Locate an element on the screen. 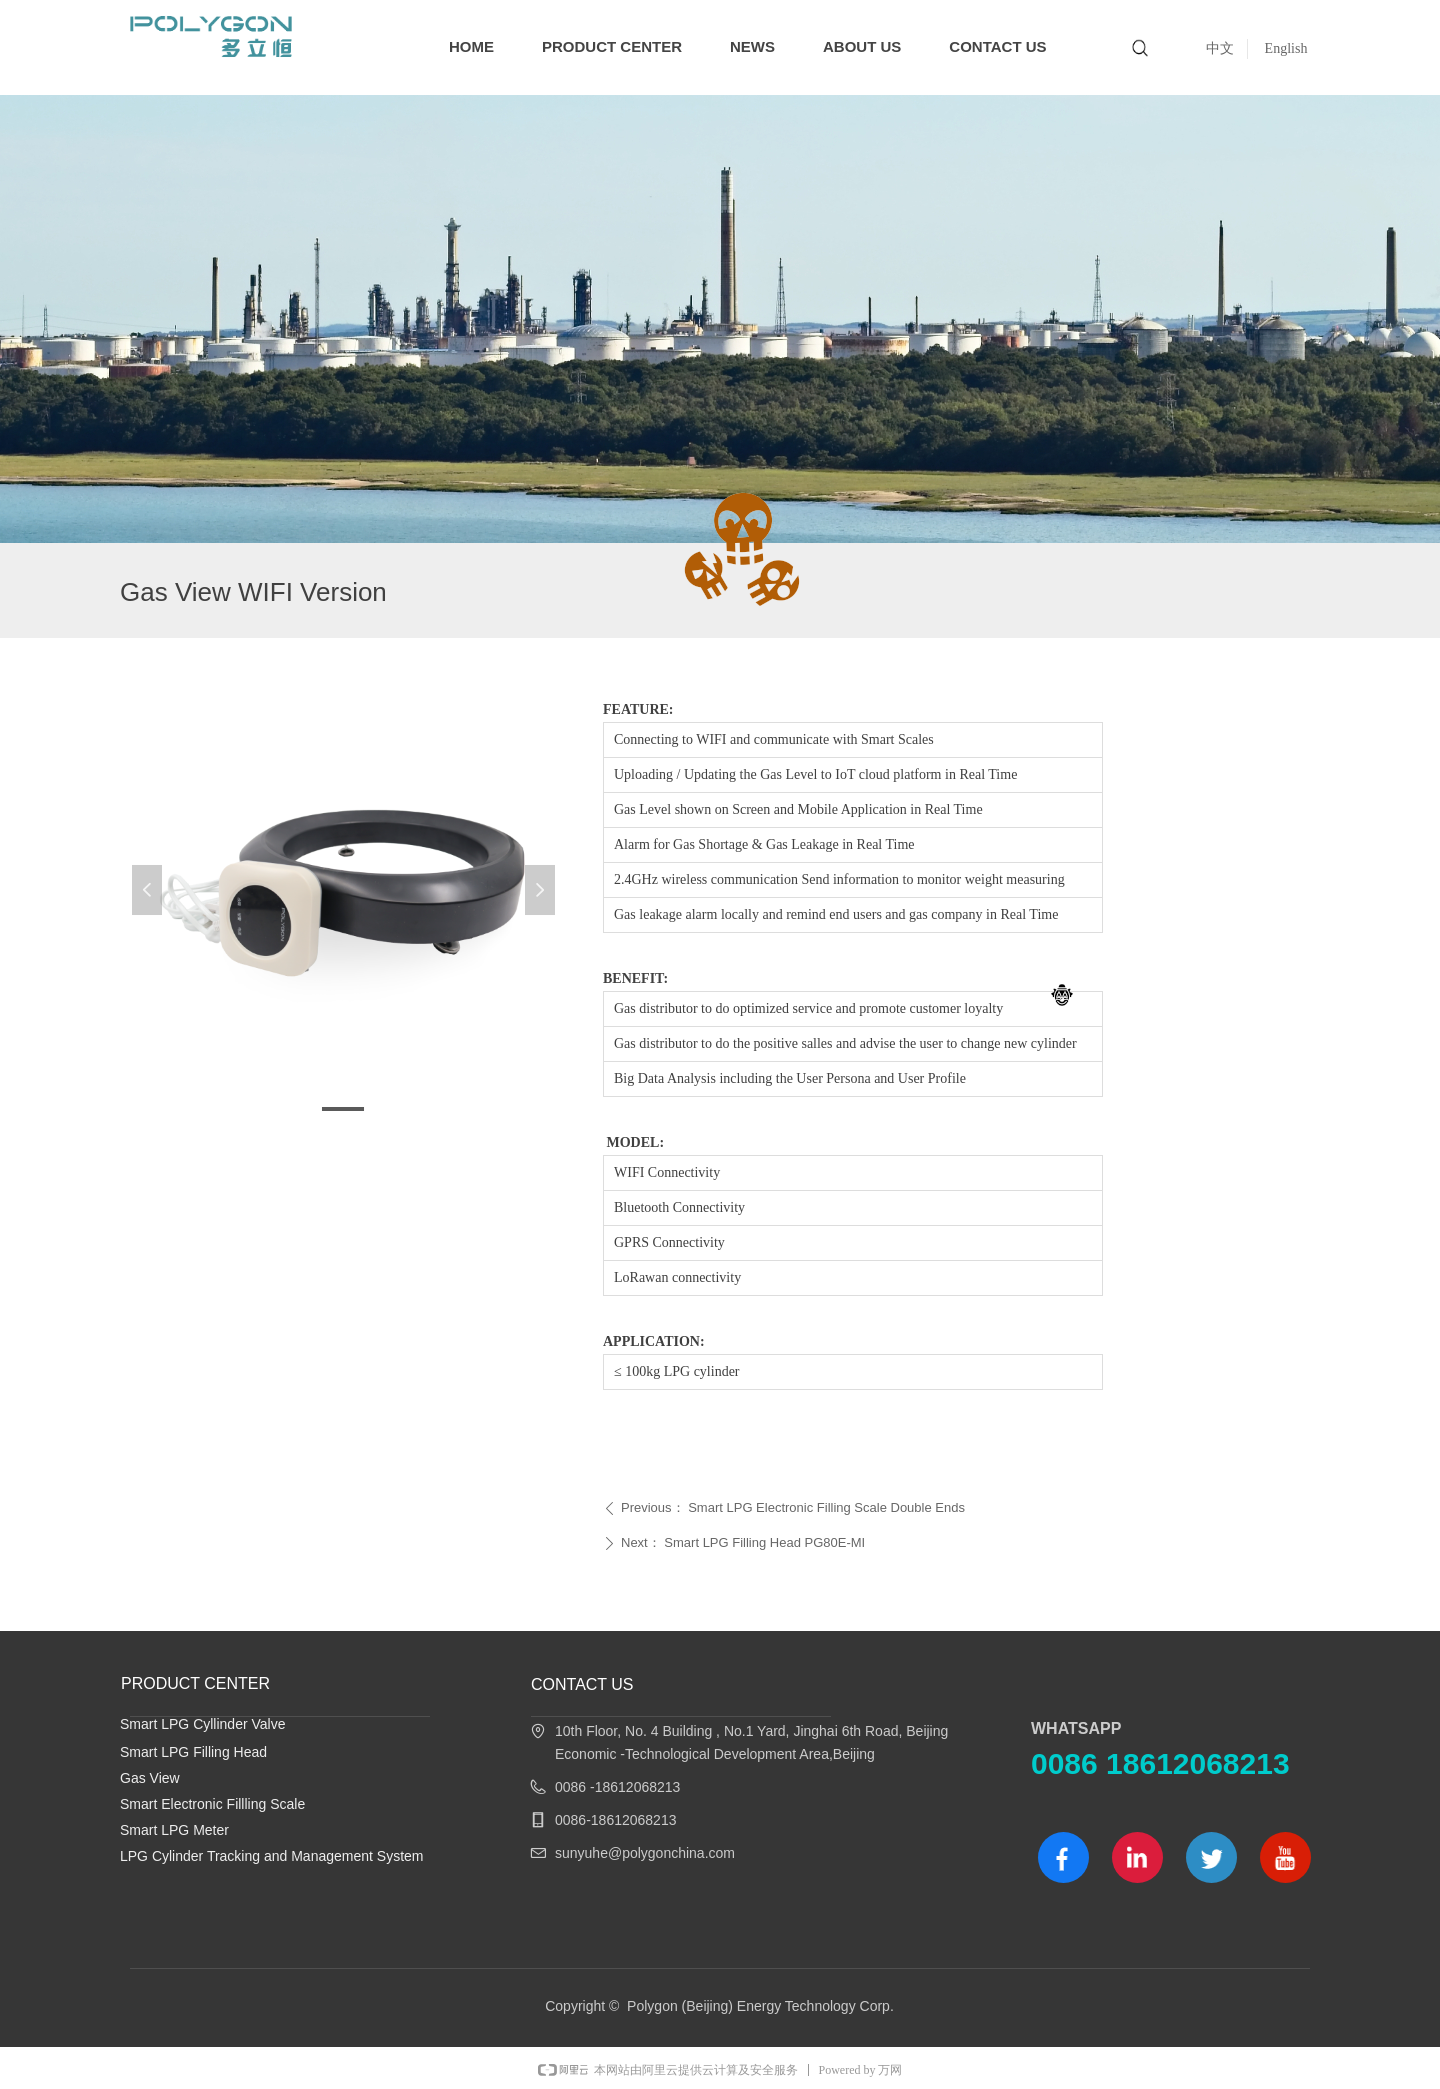 This screenshot has height=2089, width=1440. select clown or jester character is located at coordinates (1062, 995).